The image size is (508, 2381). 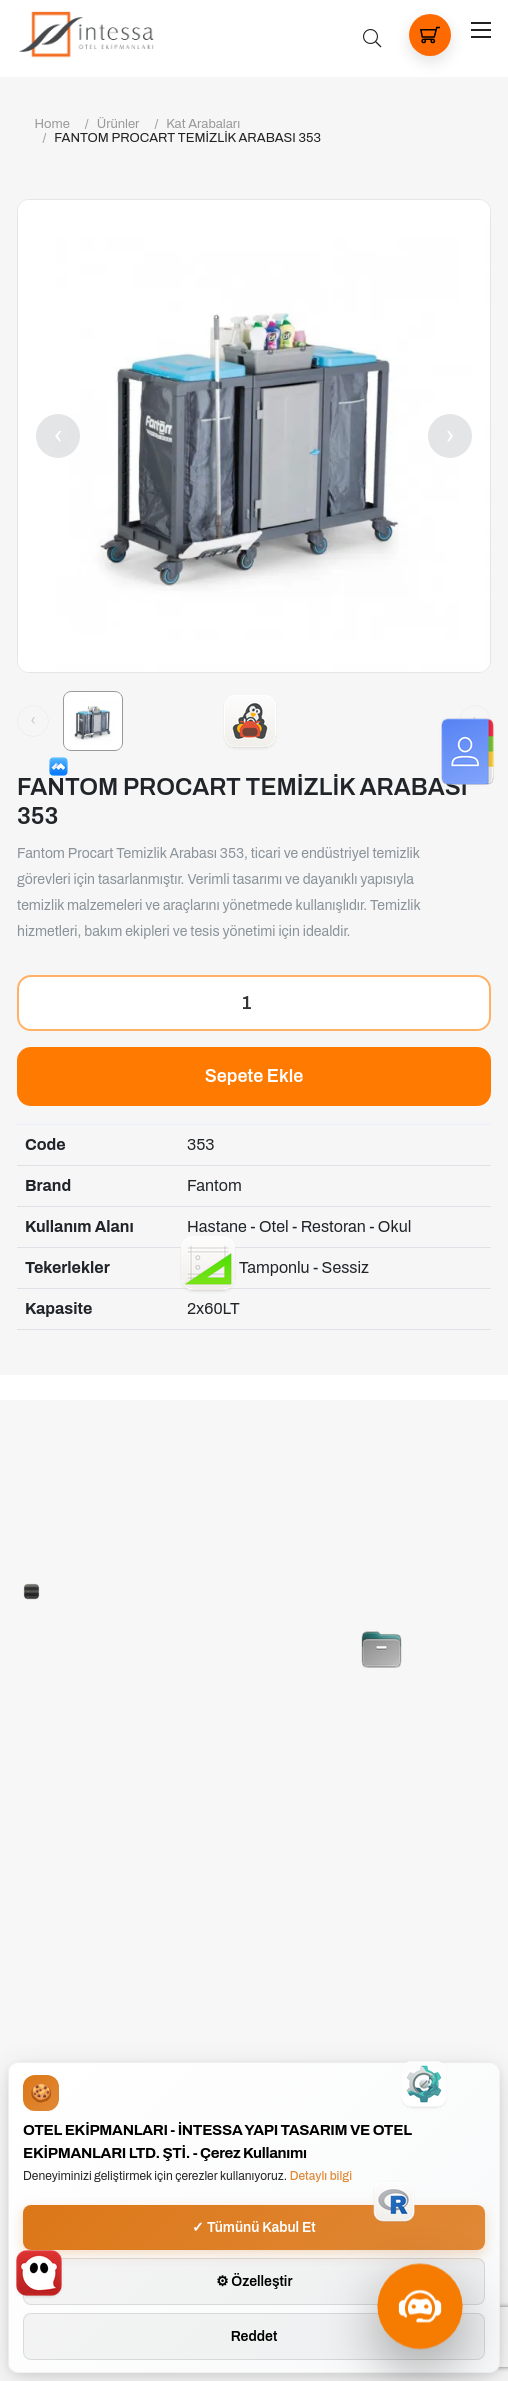 What do you see at coordinates (381, 1649) in the screenshot?
I see `open the file manager application` at bounding box center [381, 1649].